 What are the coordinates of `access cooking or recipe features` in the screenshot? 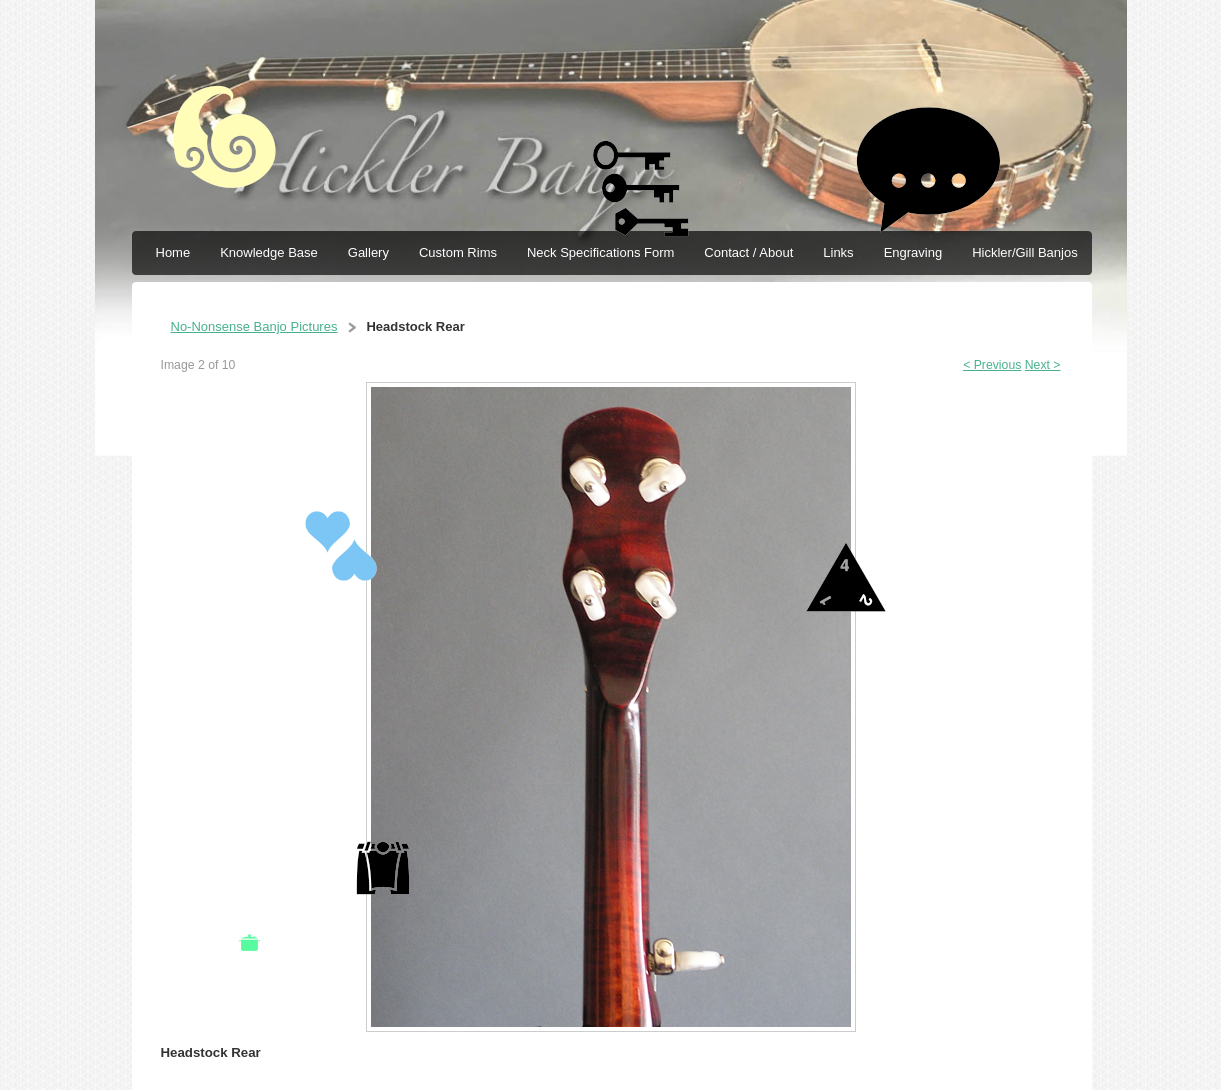 It's located at (249, 942).